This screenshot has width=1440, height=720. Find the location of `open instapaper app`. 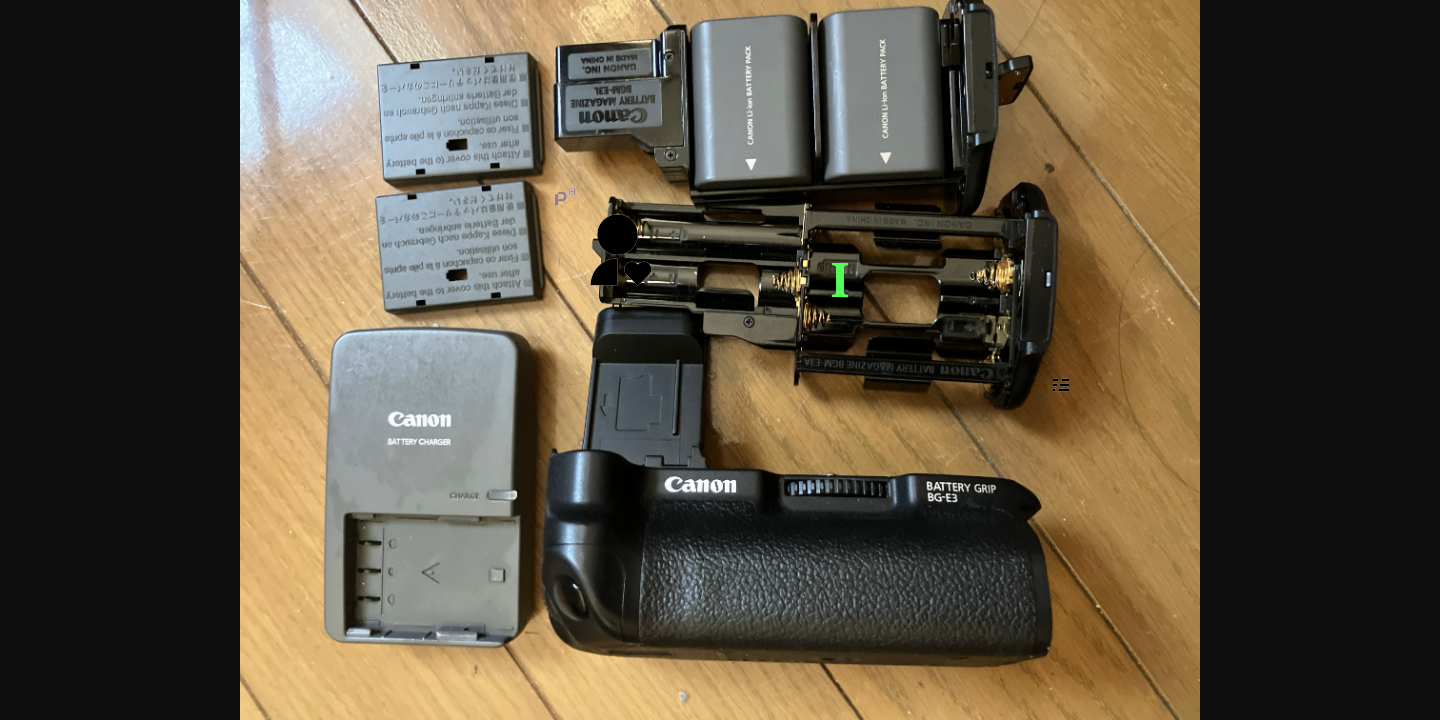

open instapaper app is located at coordinates (840, 280).